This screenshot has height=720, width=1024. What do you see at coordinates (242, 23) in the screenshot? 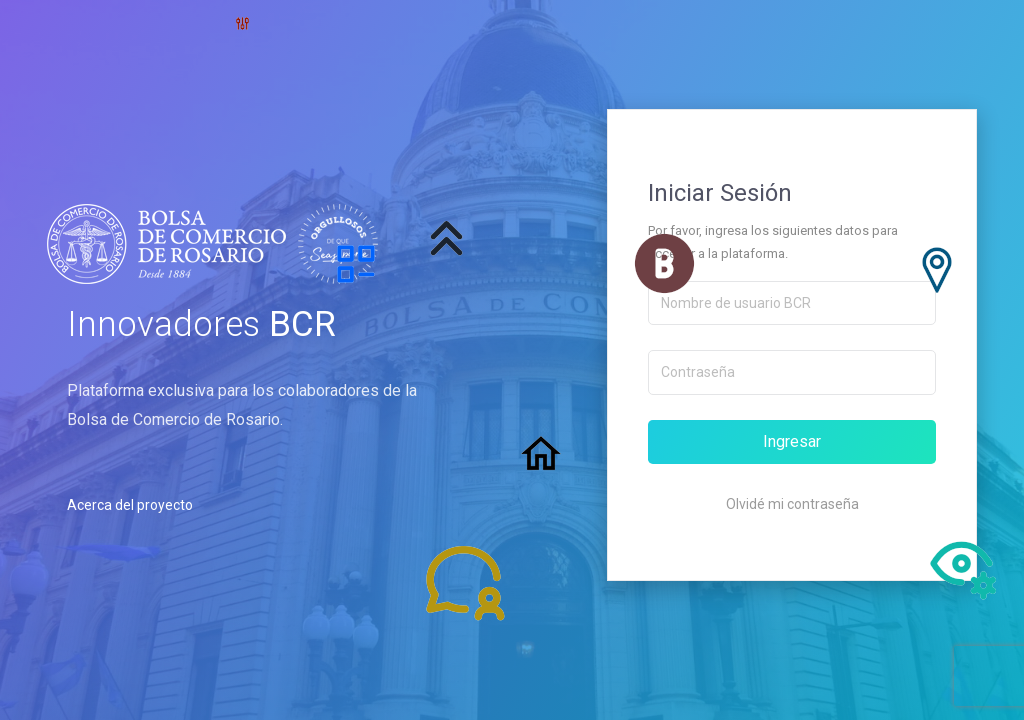
I see `view candlestick chart for stock or crypto data` at bounding box center [242, 23].